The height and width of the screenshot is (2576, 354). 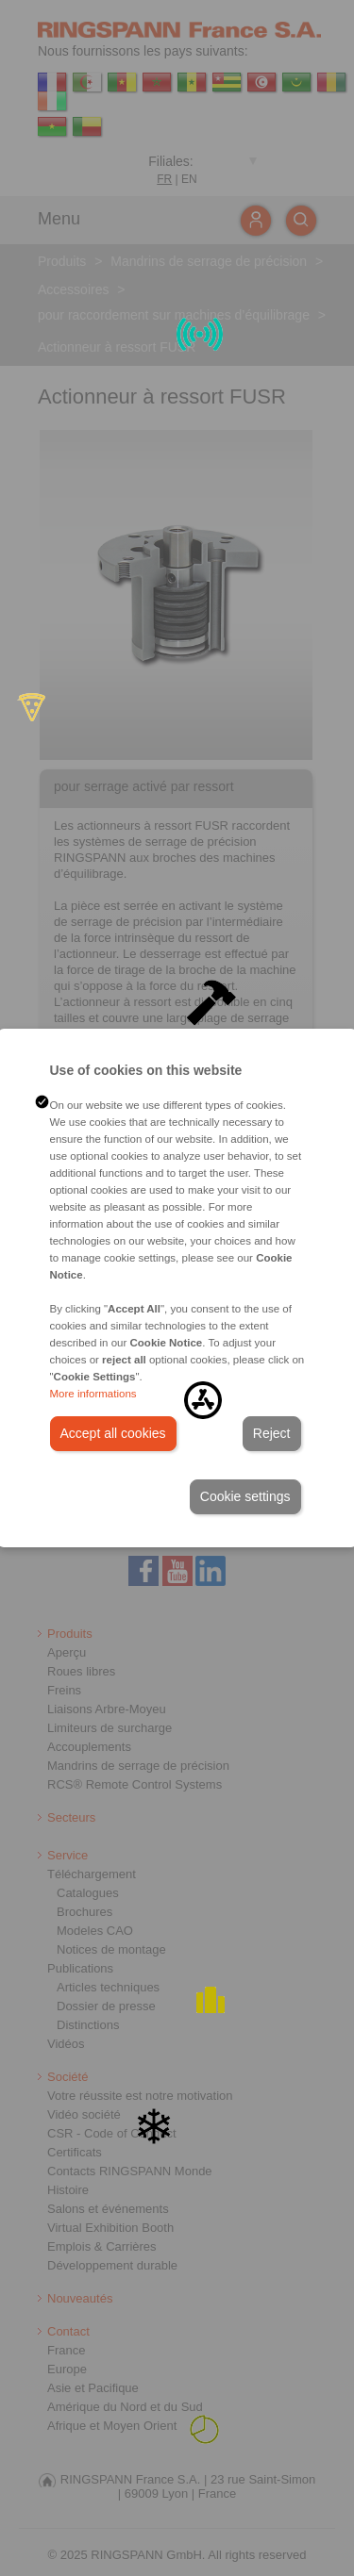 What do you see at coordinates (42, 1101) in the screenshot?
I see `indicates a completed or successful action` at bounding box center [42, 1101].